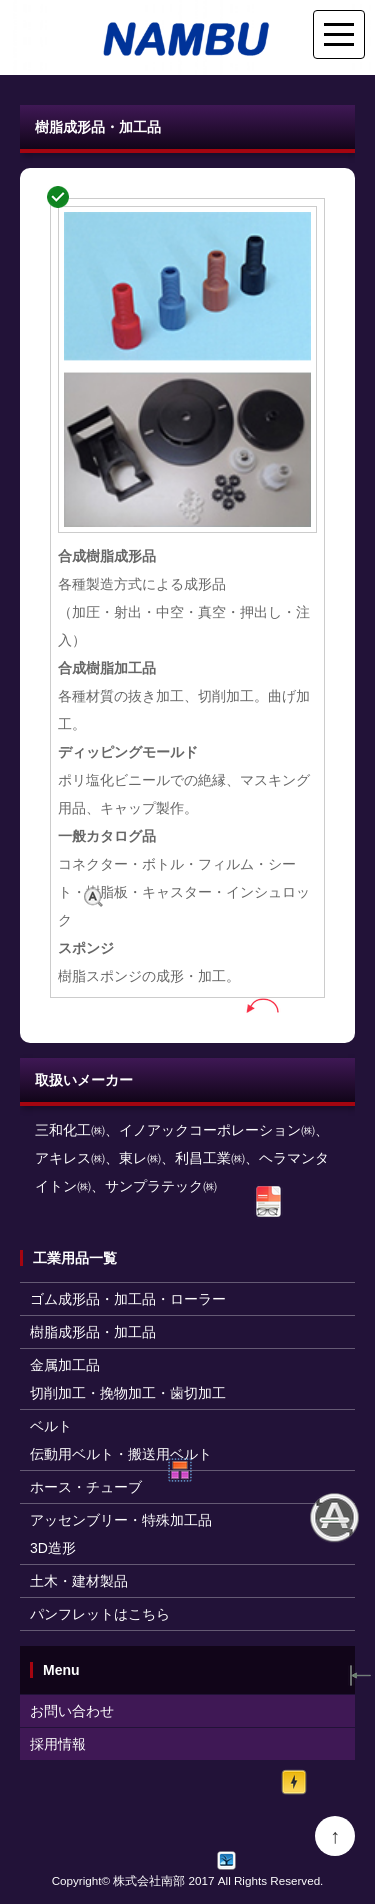 The width and height of the screenshot is (375, 1904). Describe the element at coordinates (262, 1005) in the screenshot. I see `undo the last action` at that location.